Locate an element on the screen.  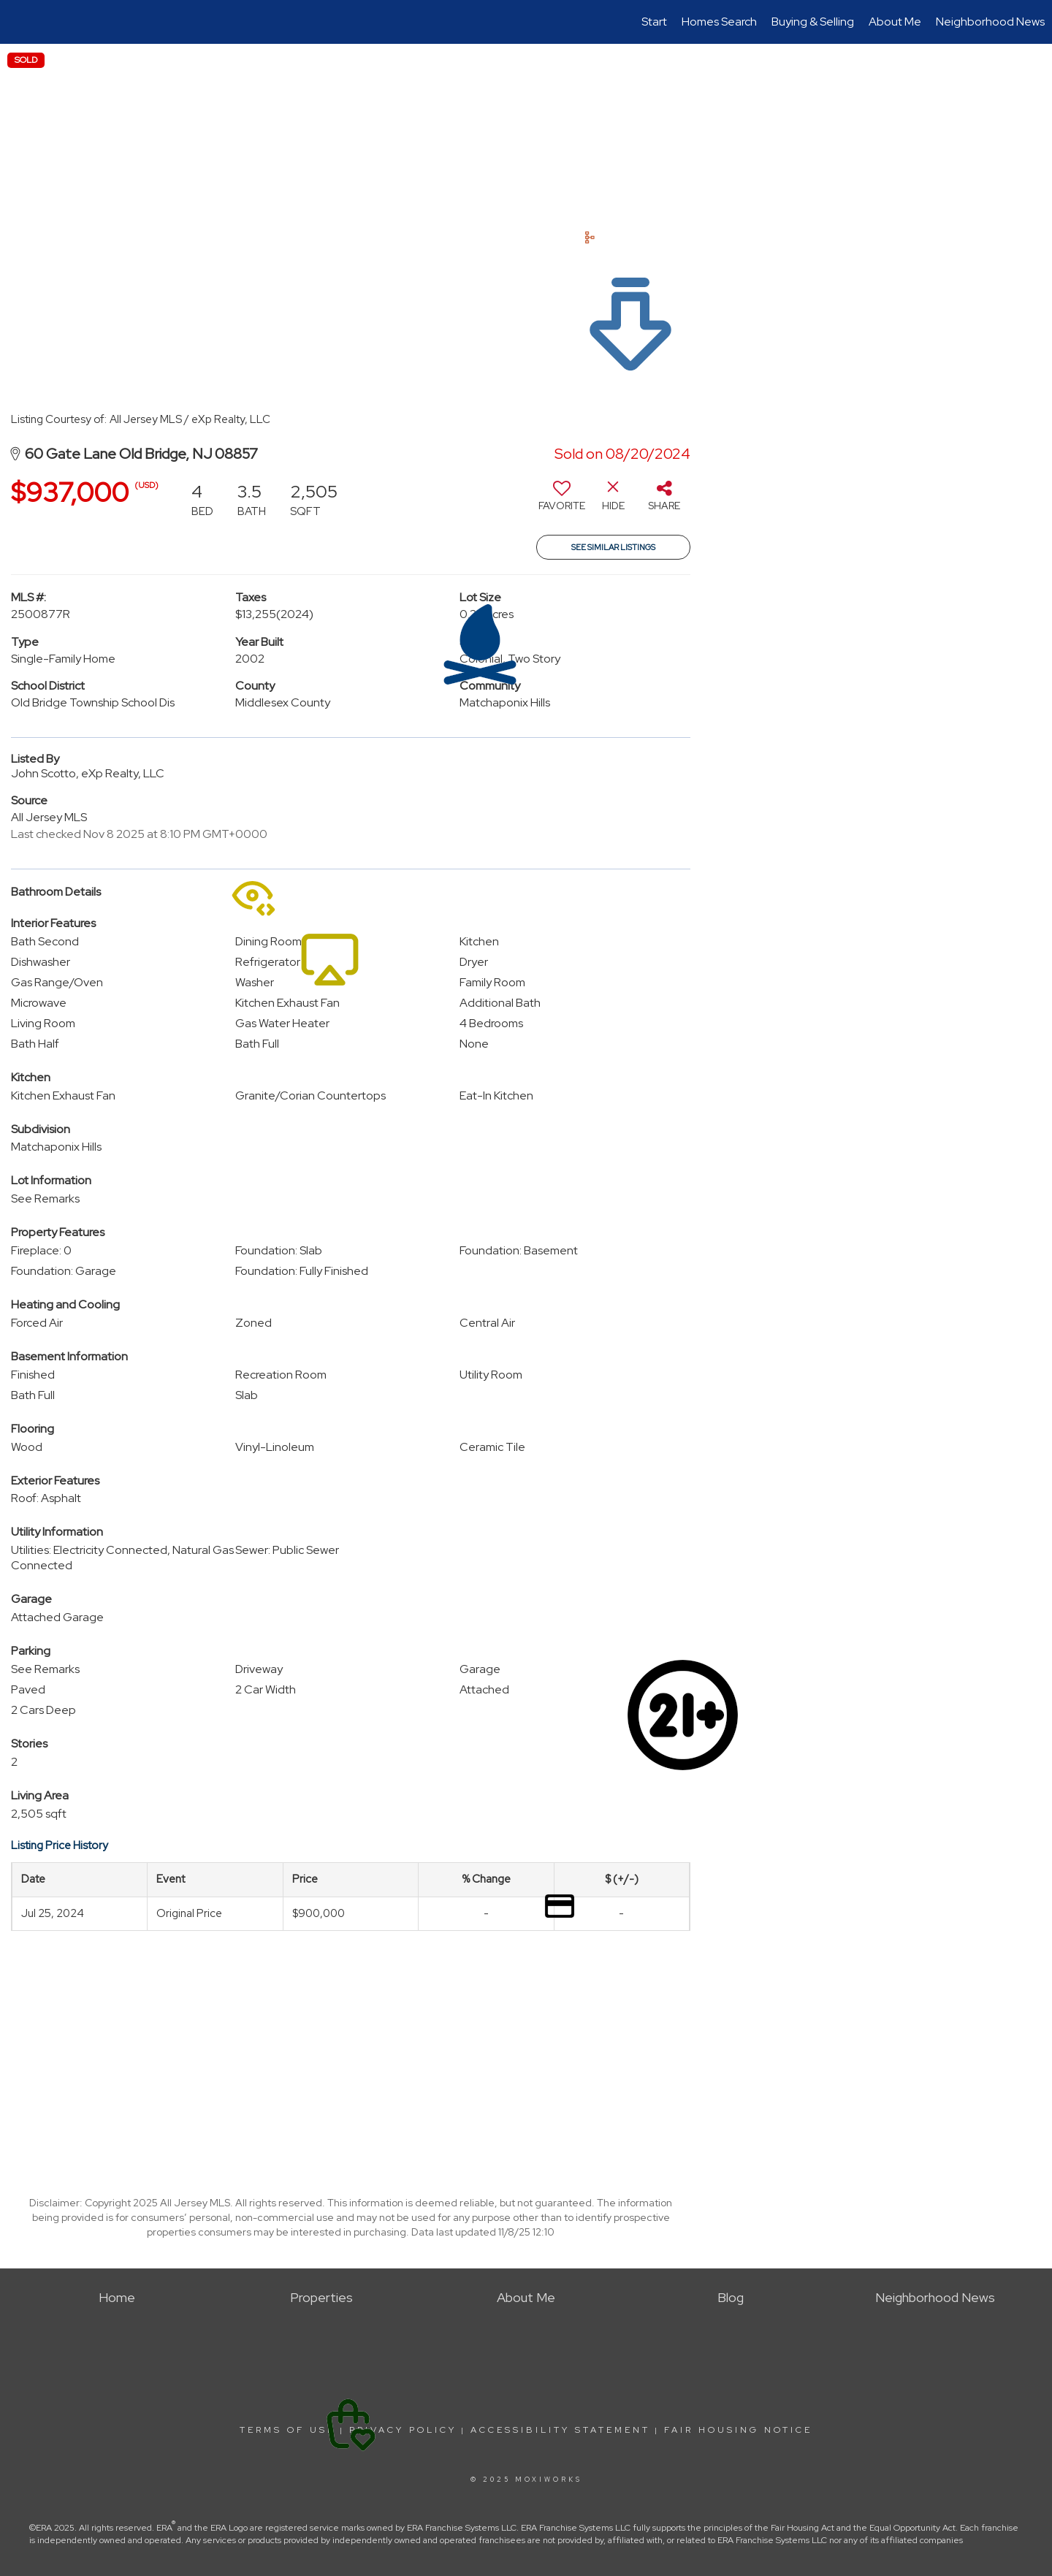
stream content to an external display is located at coordinates (329, 959).